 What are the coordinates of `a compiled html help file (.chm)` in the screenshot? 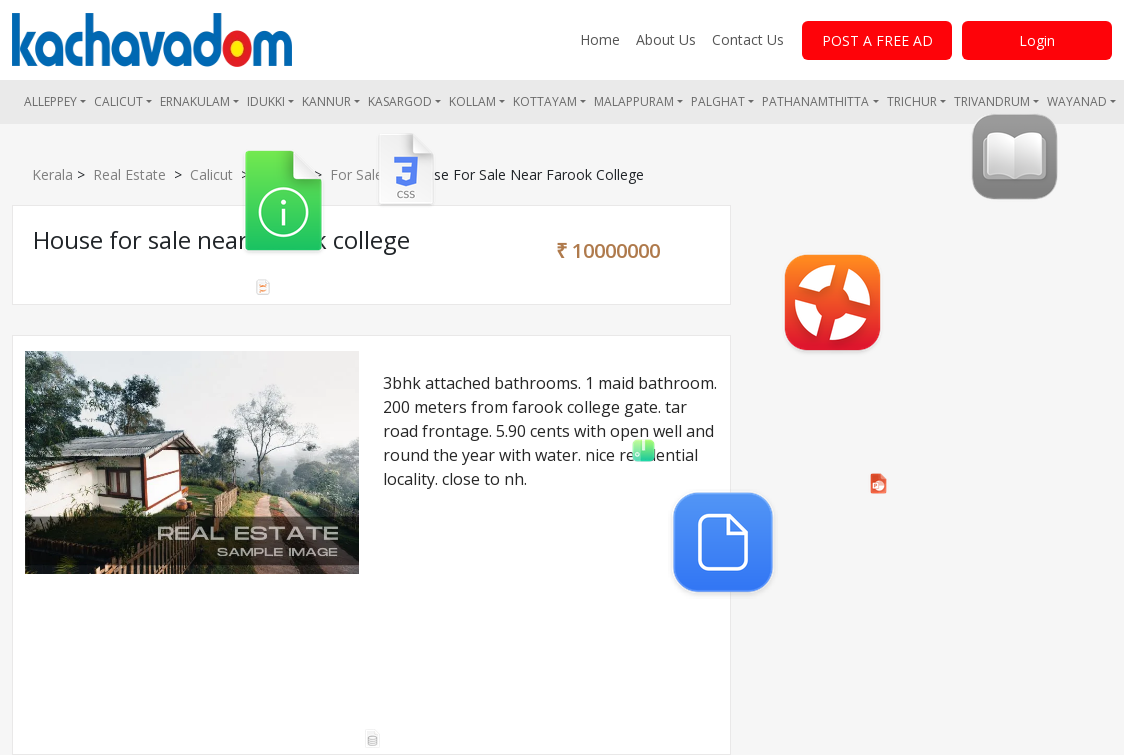 It's located at (283, 202).